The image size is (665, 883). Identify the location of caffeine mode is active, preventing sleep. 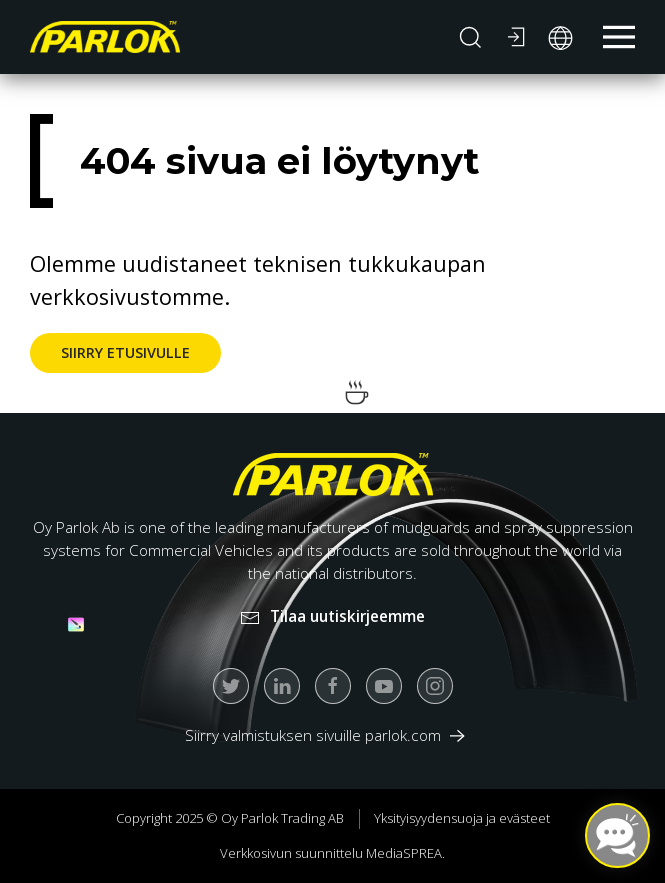
(357, 393).